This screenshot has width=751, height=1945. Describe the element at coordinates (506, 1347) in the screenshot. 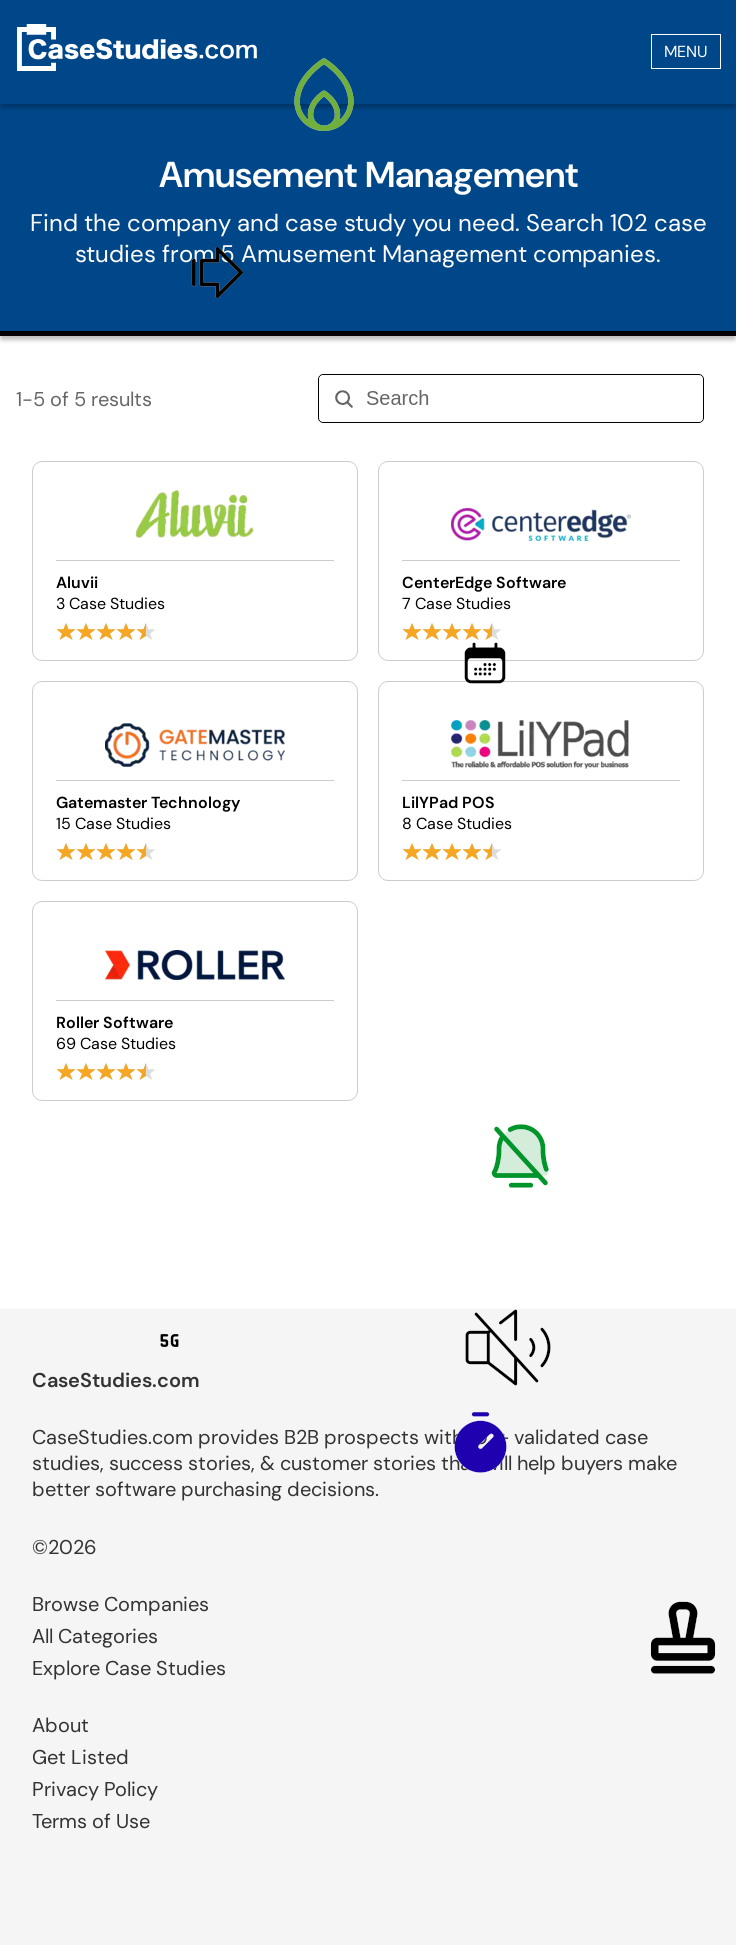

I see `mute audio or sound` at that location.